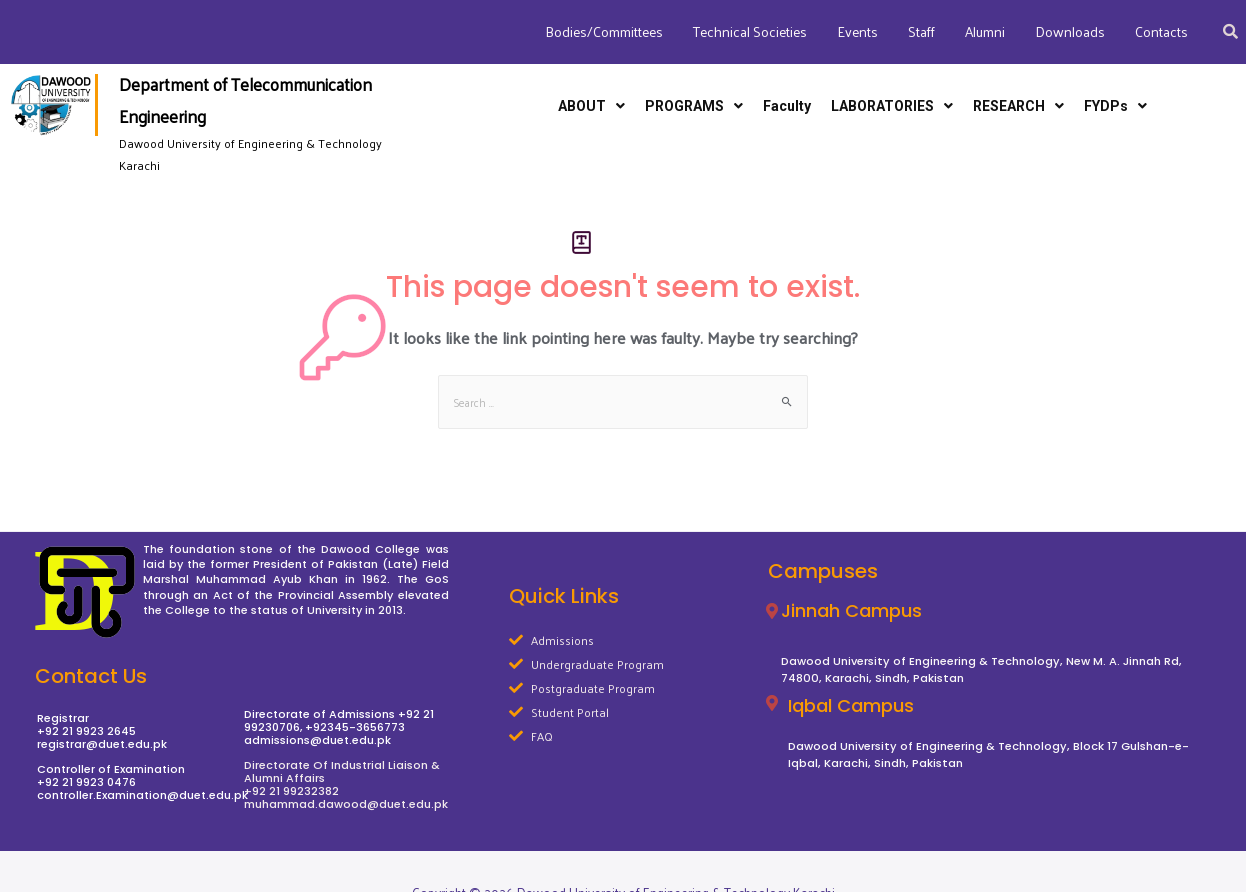  I want to click on access text formatting options, so click(581, 242).